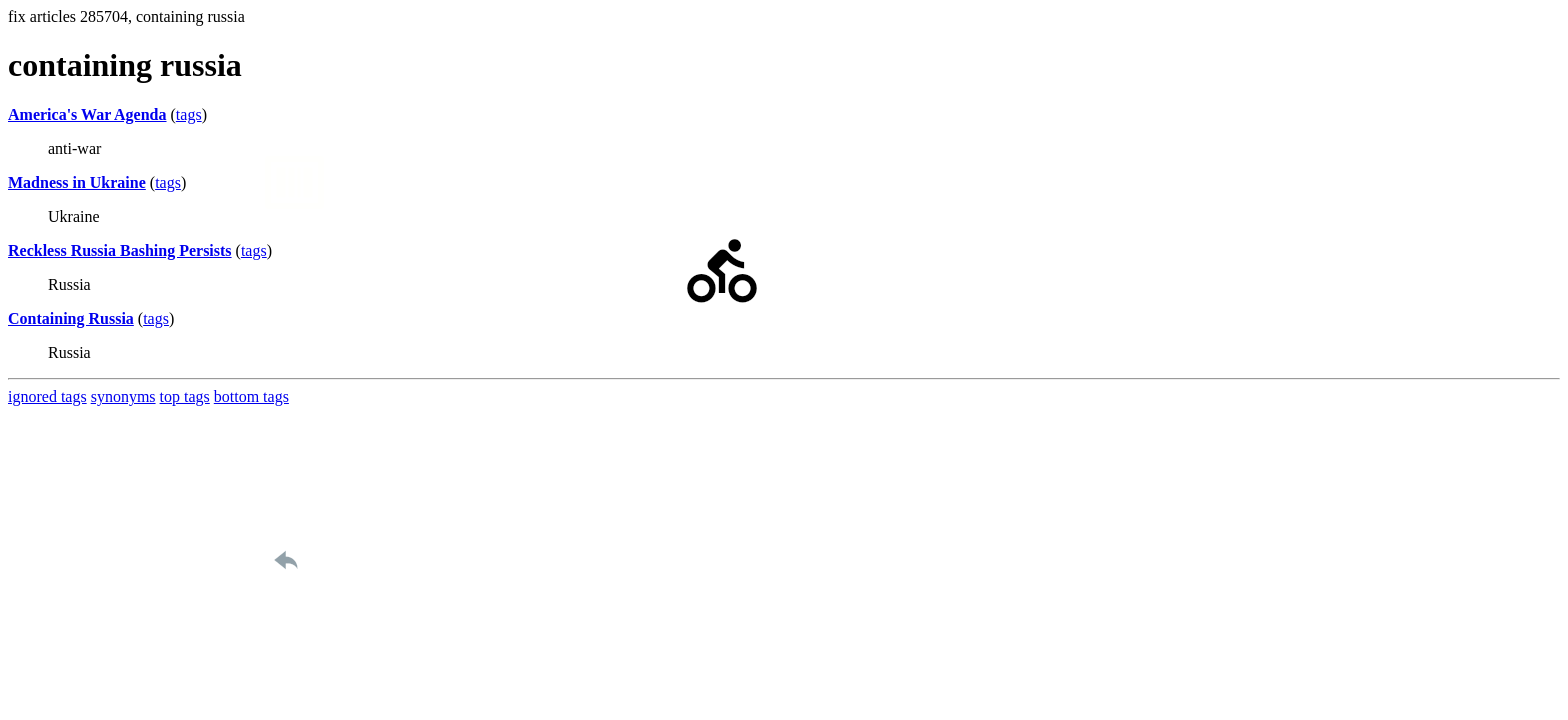  Describe the element at coordinates (287, 560) in the screenshot. I see `reply to a message or email` at that location.